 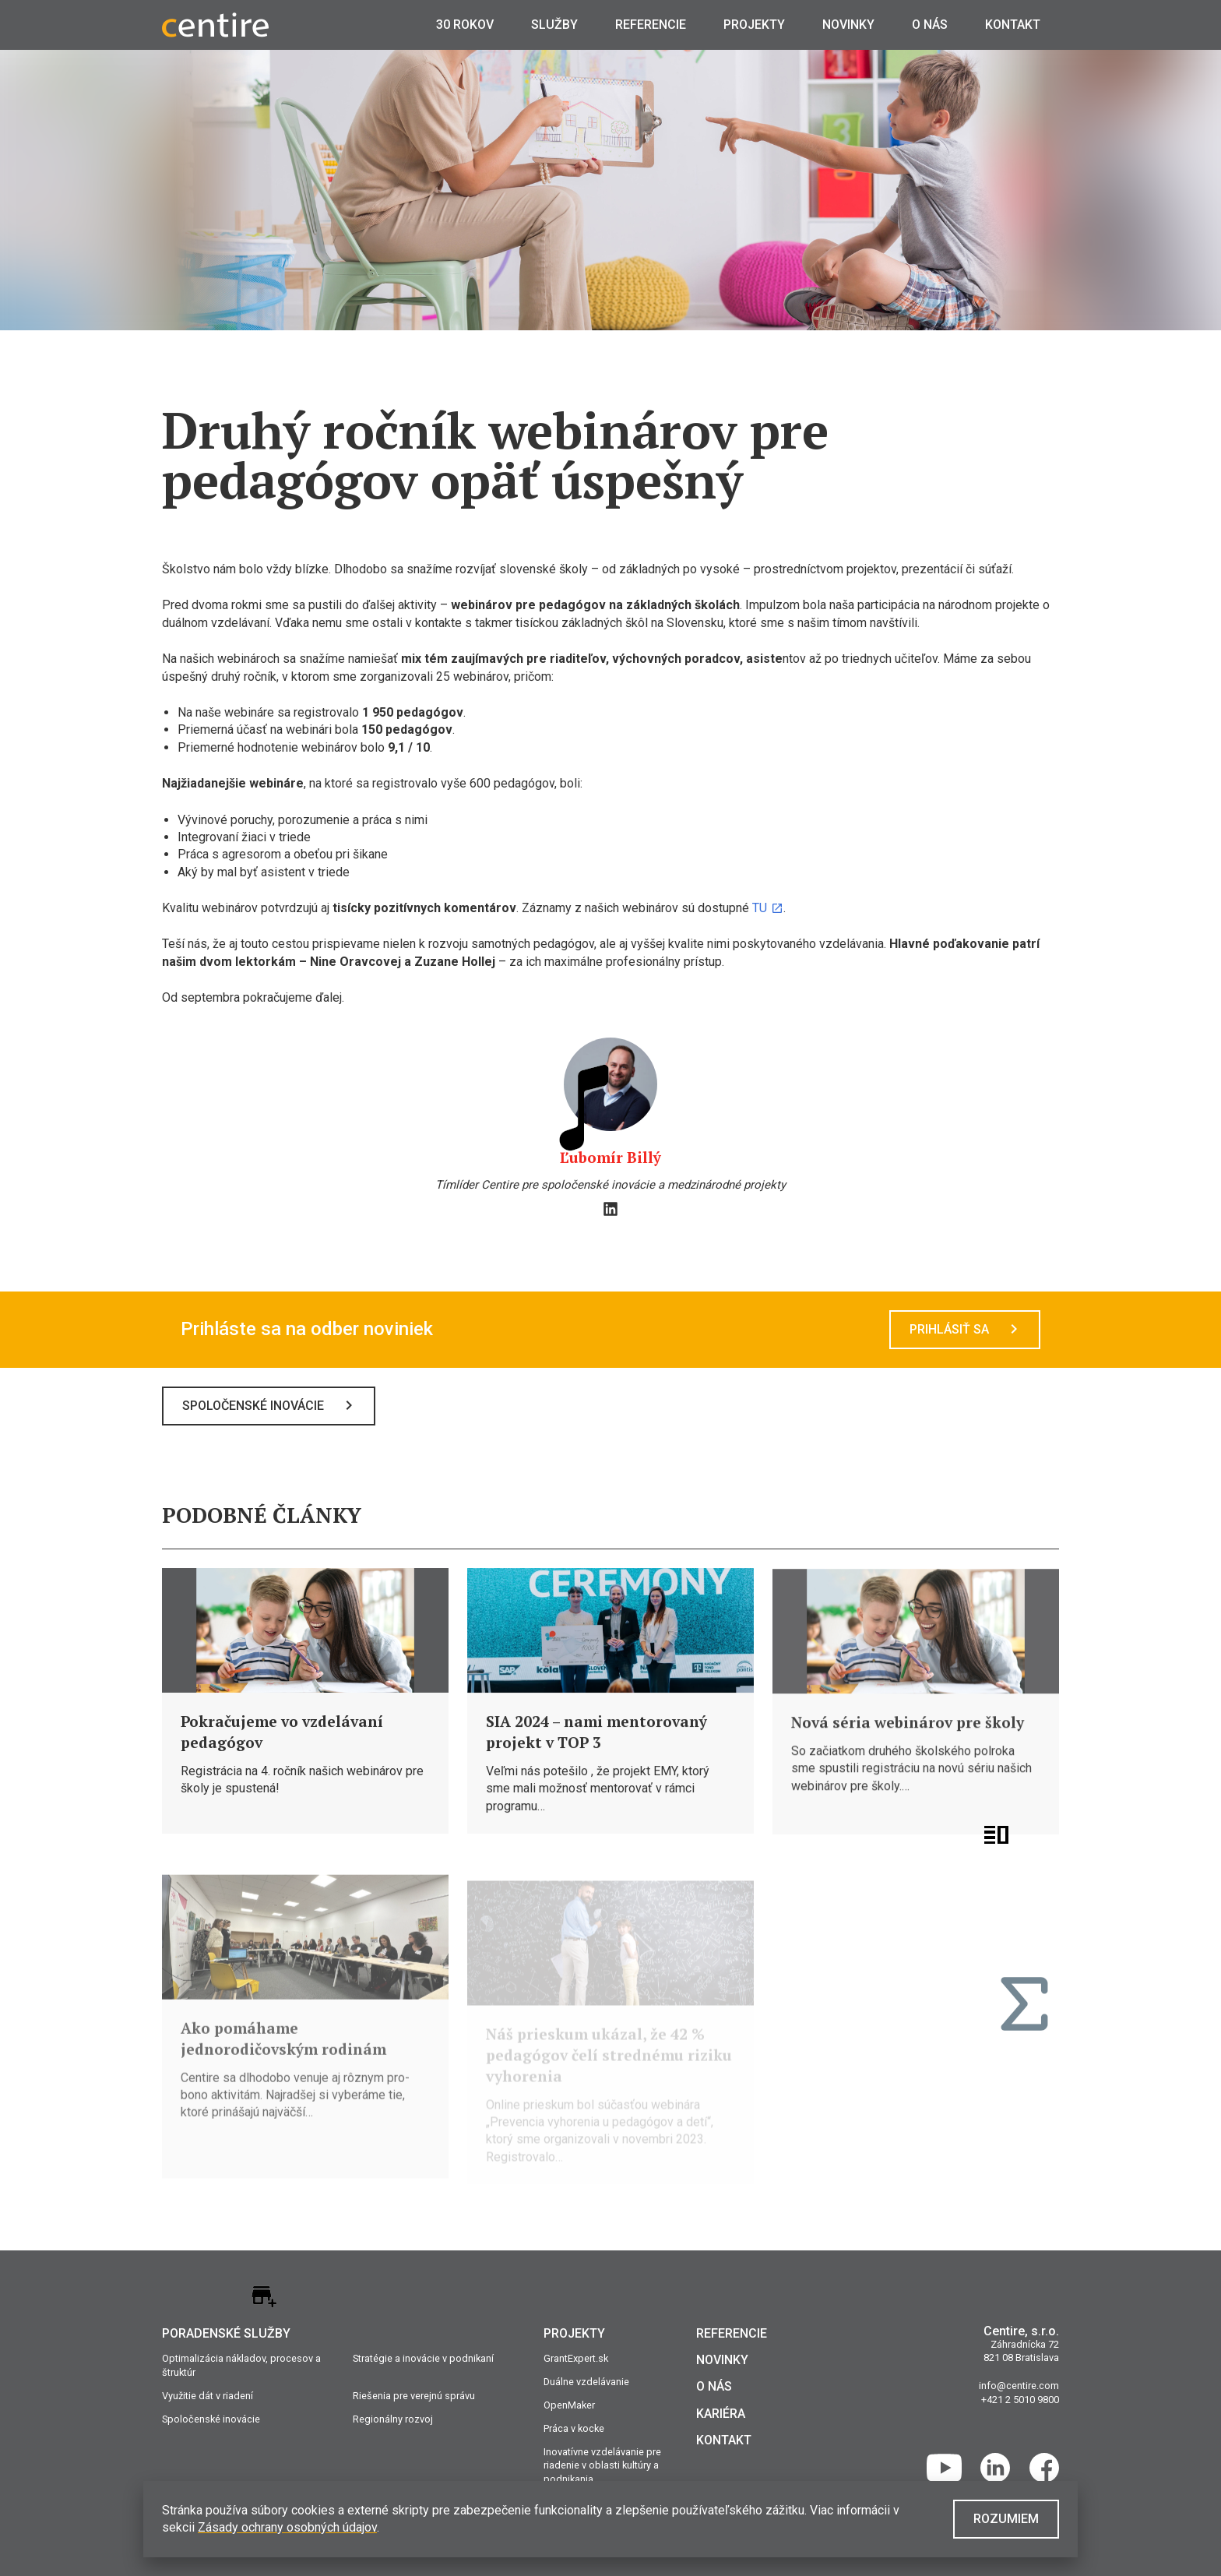 What do you see at coordinates (264, 2295) in the screenshot?
I see `add a new business location` at bounding box center [264, 2295].